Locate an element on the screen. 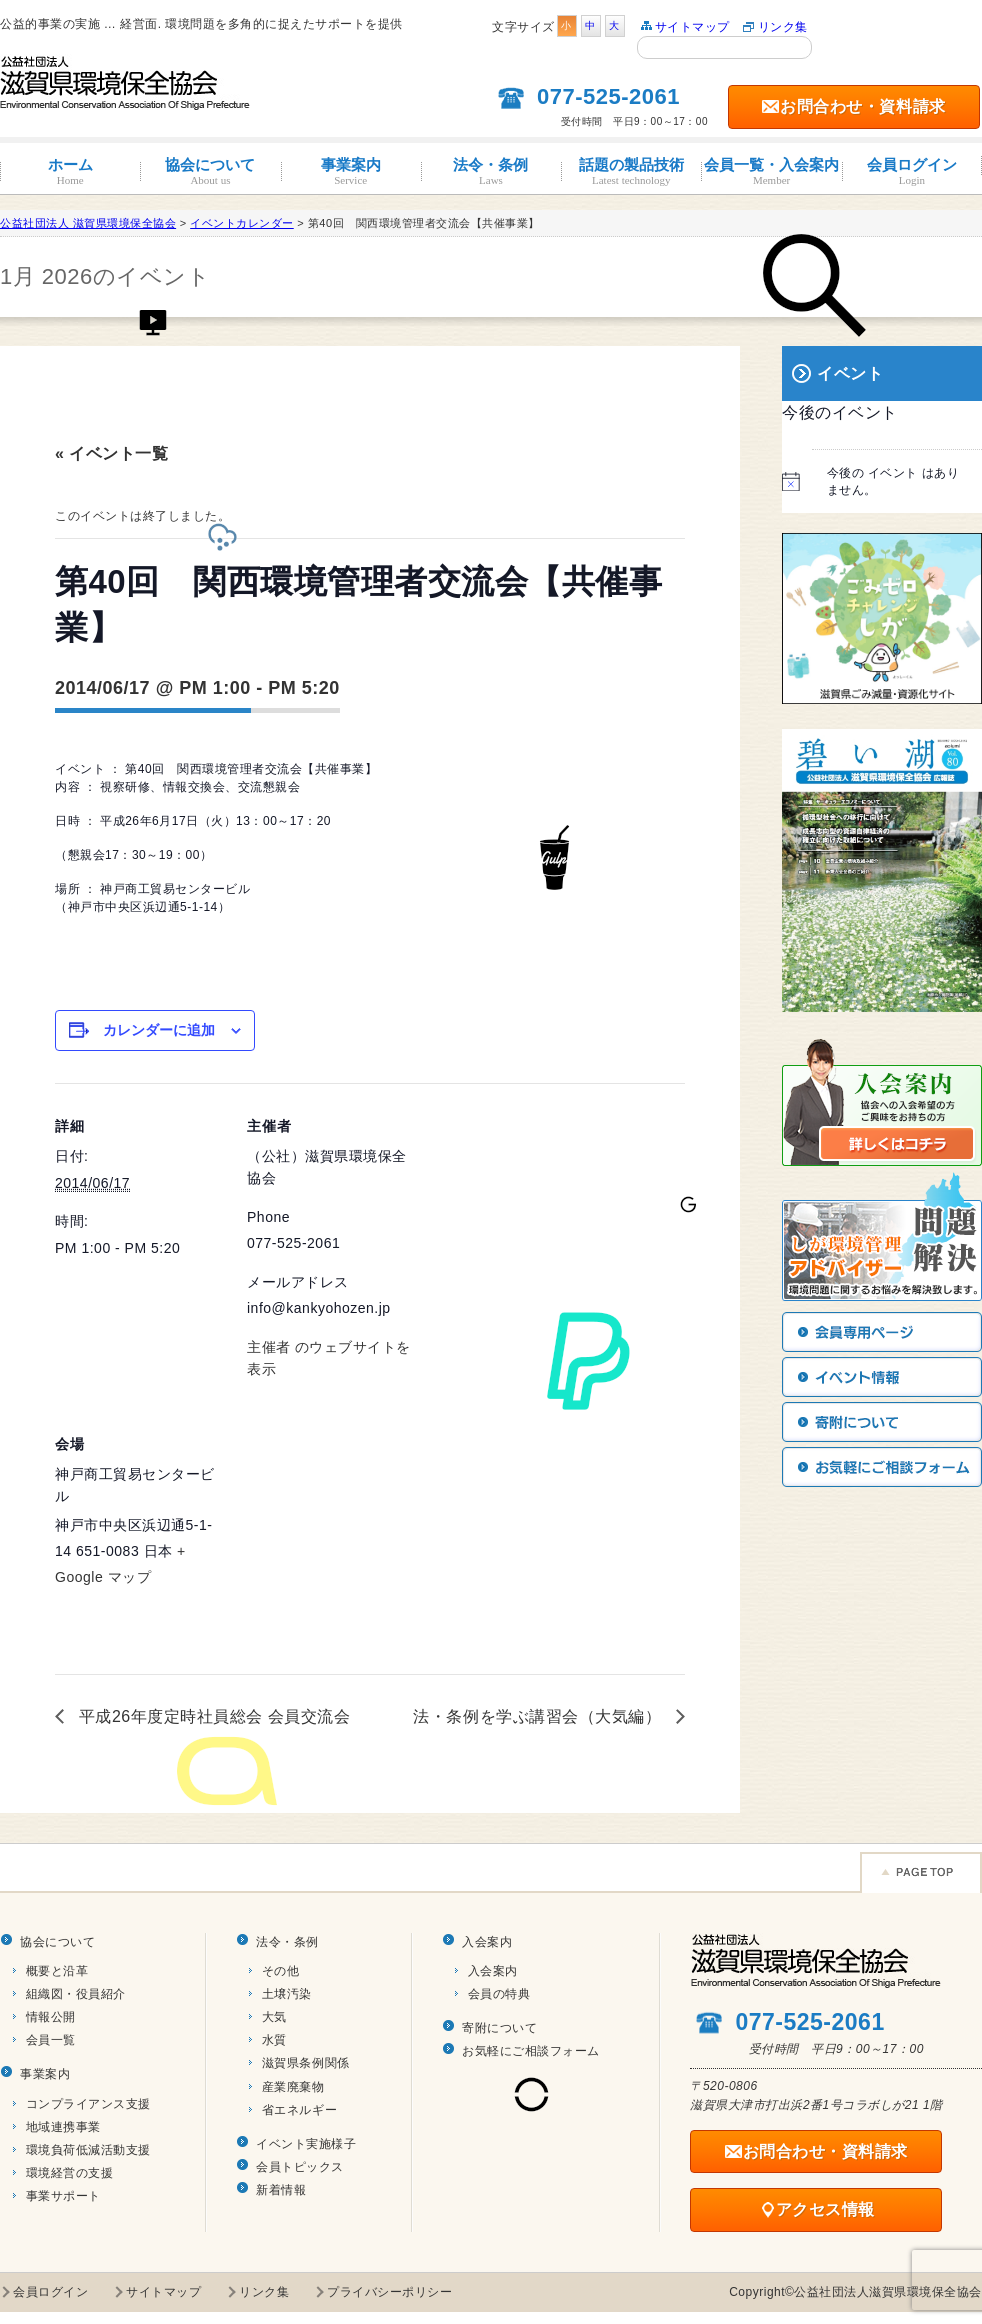 This screenshot has width=982, height=2324. sistrix SEO tool logo is located at coordinates (814, 285).